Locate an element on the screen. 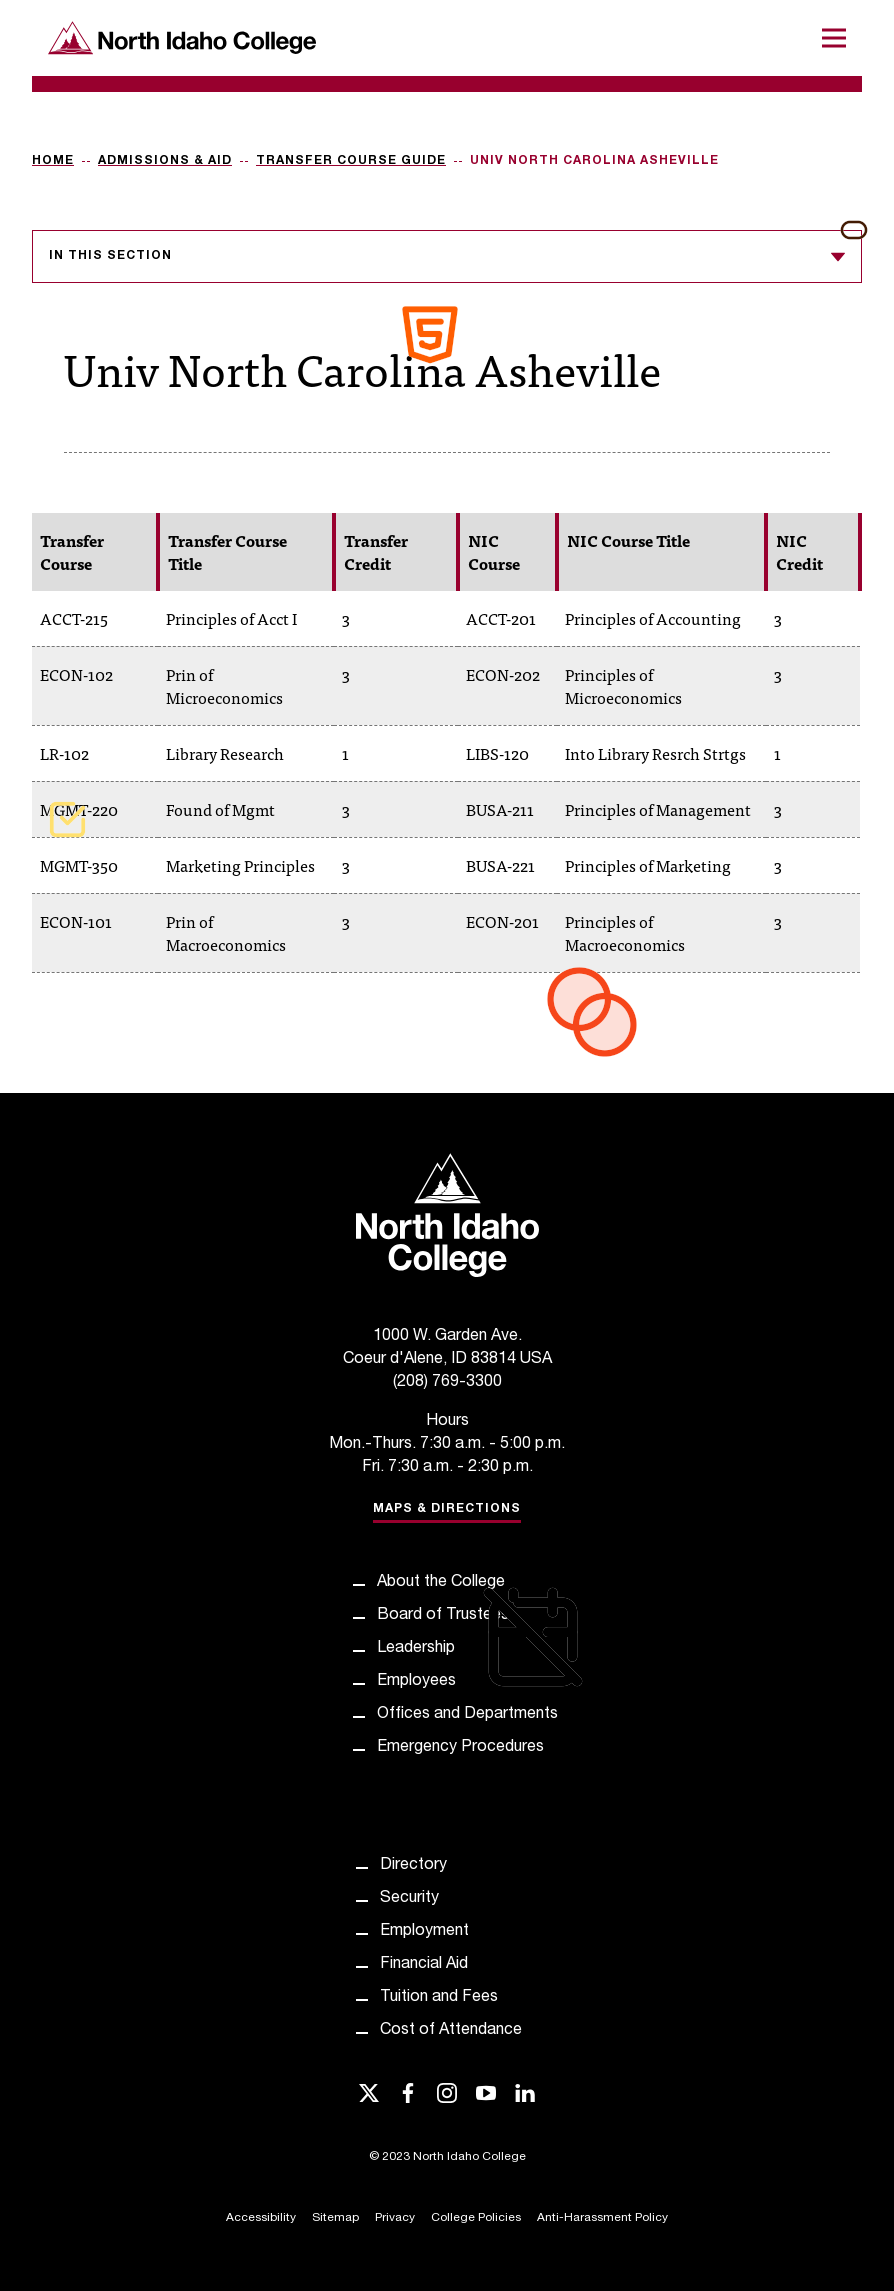  merge or combine selected objects is located at coordinates (592, 1012).